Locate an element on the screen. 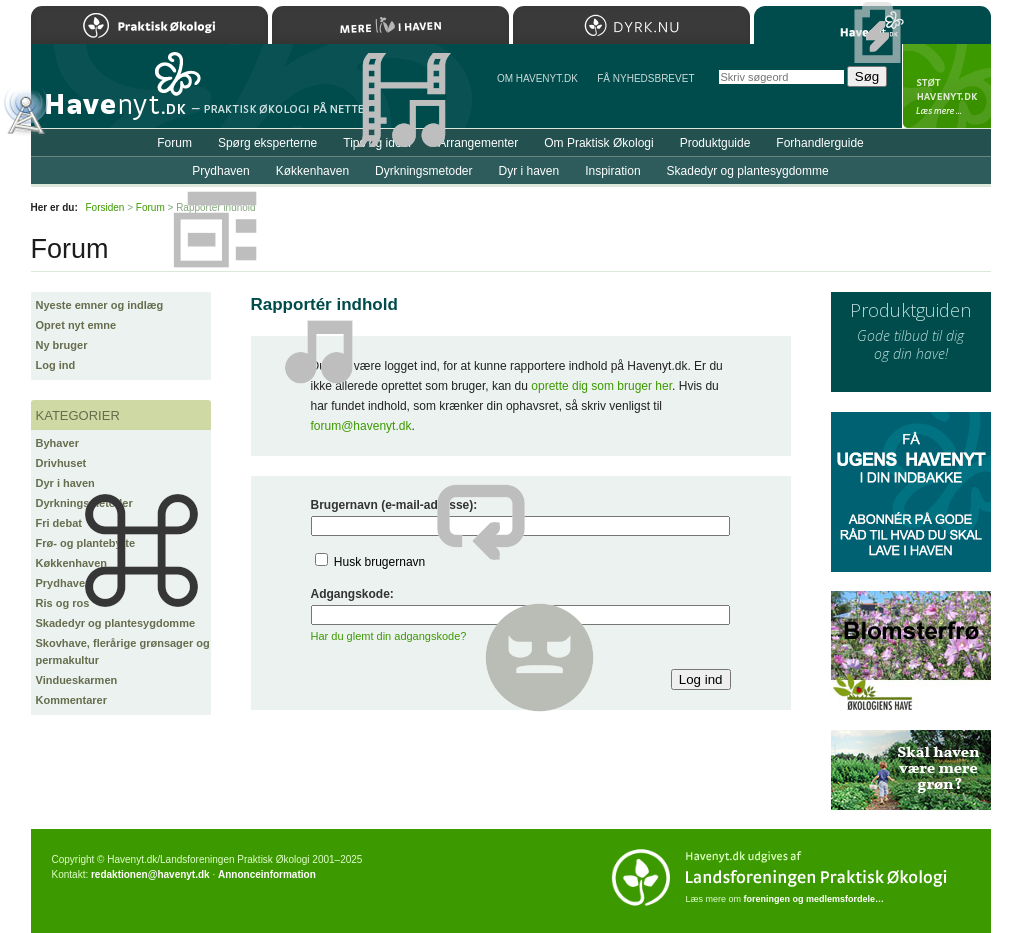 The image size is (1021, 933). access multimedia applications is located at coordinates (404, 100).